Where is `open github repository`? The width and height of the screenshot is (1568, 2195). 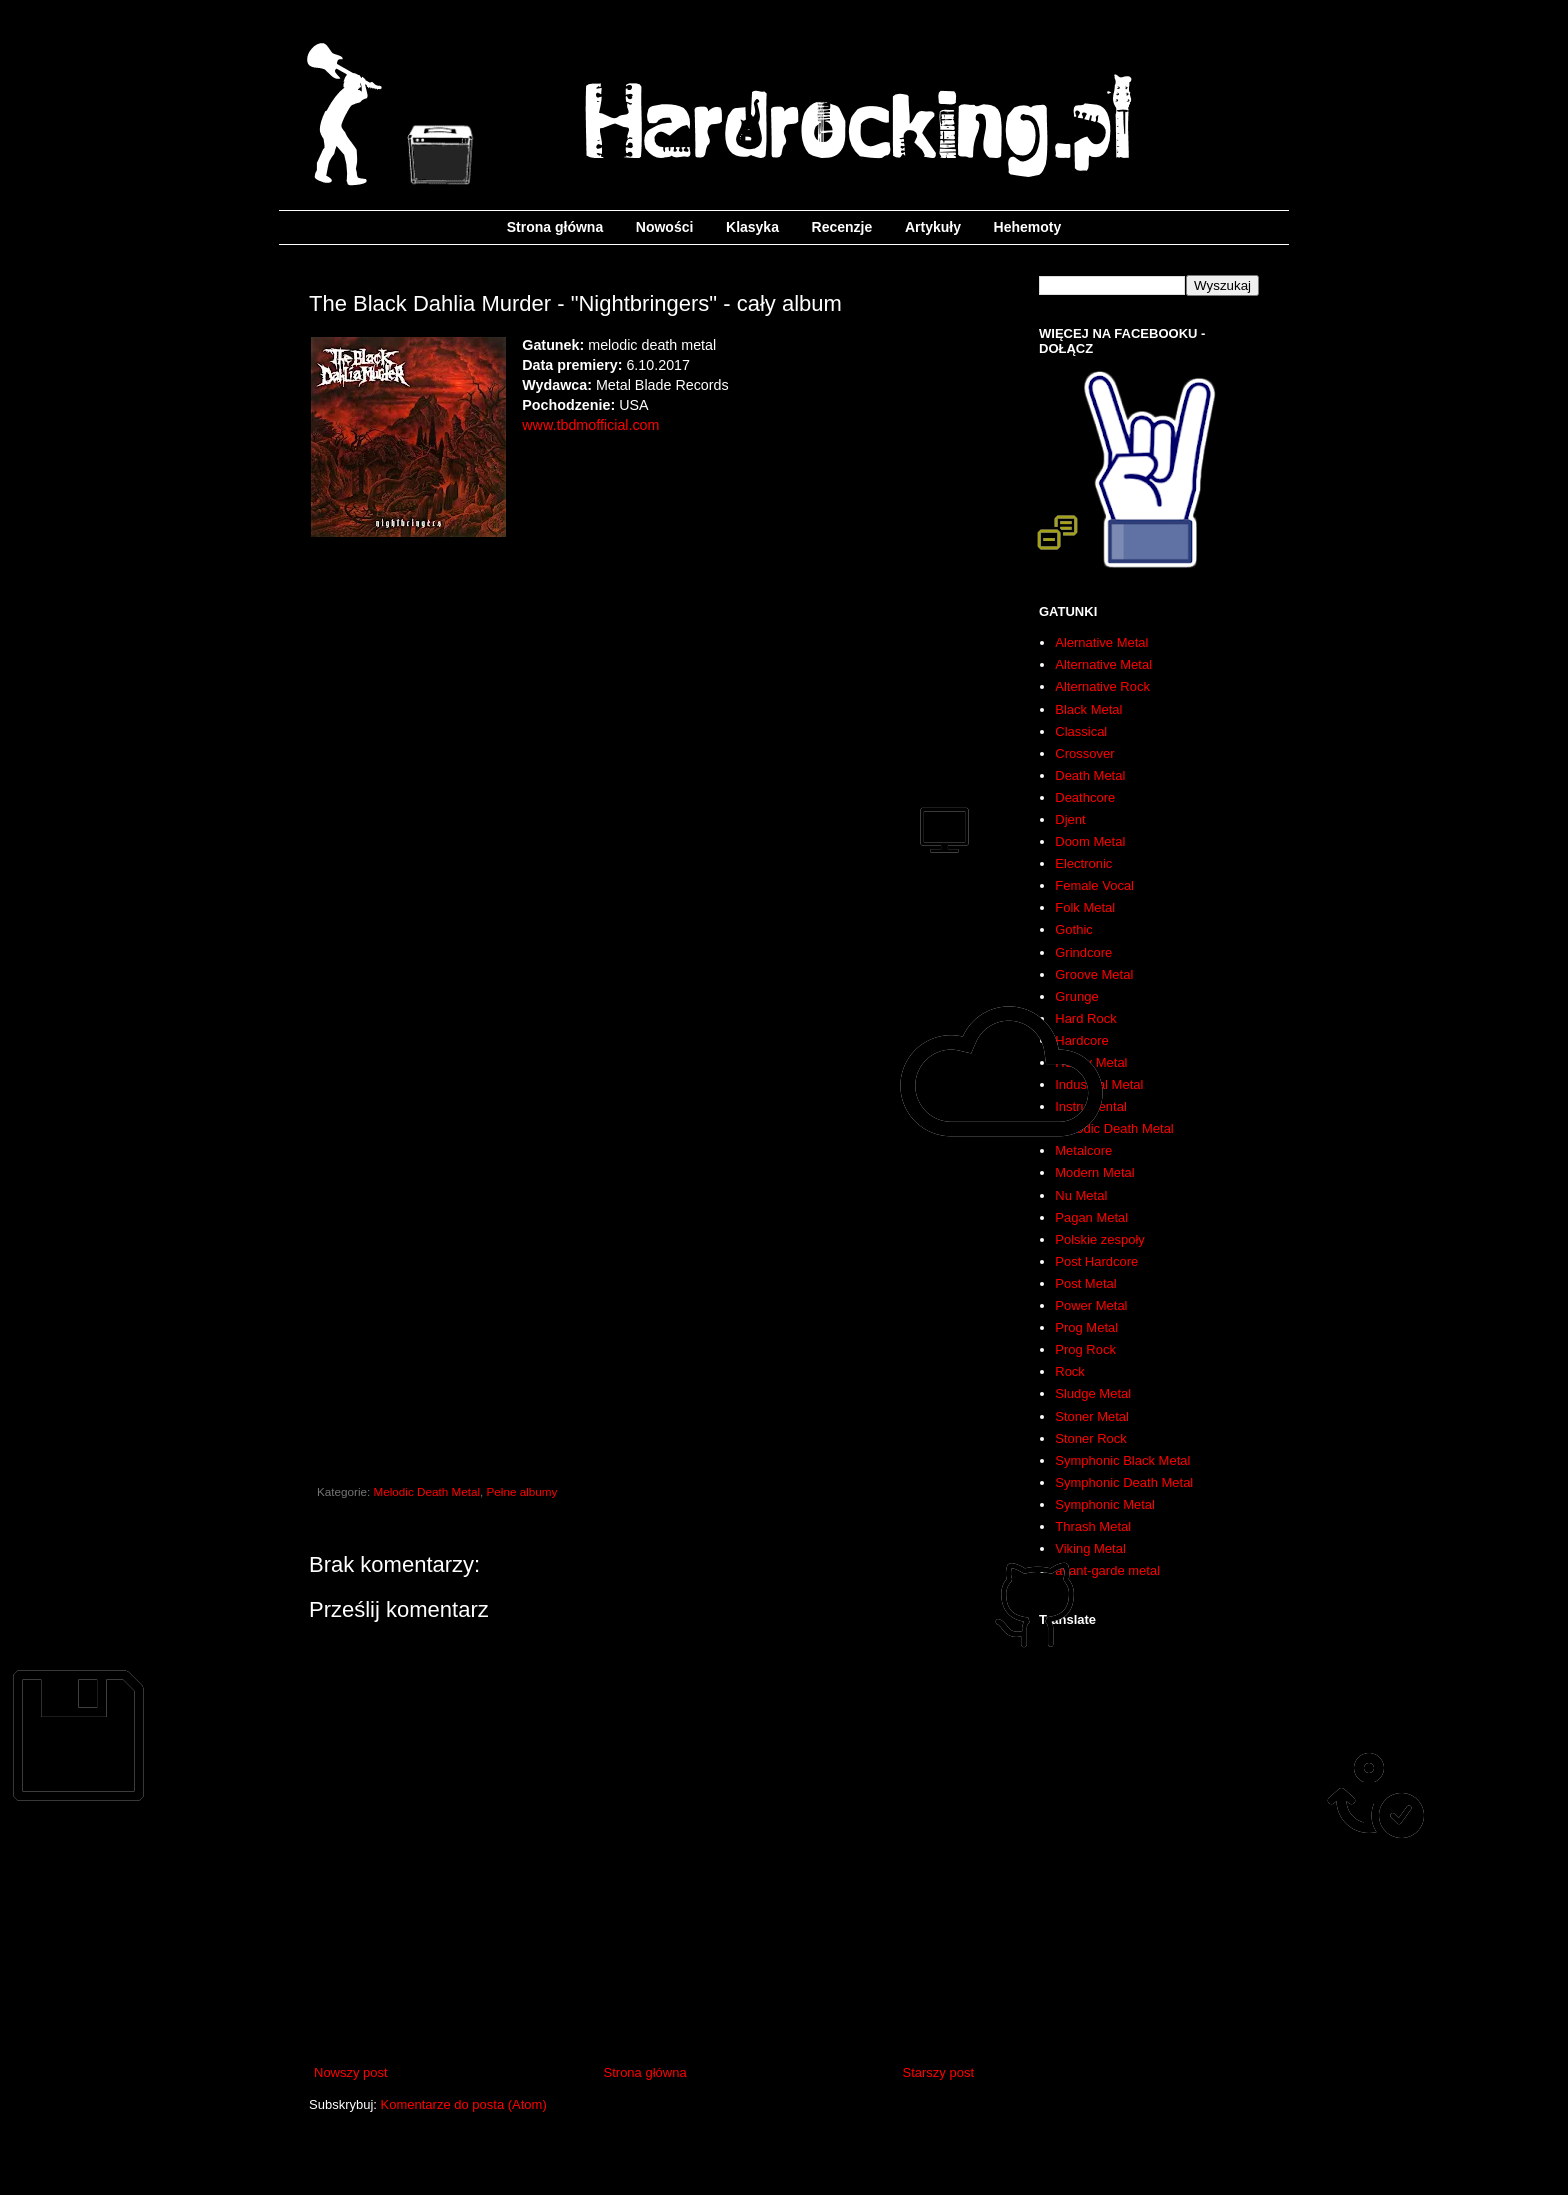 open github repository is located at coordinates (1034, 1605).